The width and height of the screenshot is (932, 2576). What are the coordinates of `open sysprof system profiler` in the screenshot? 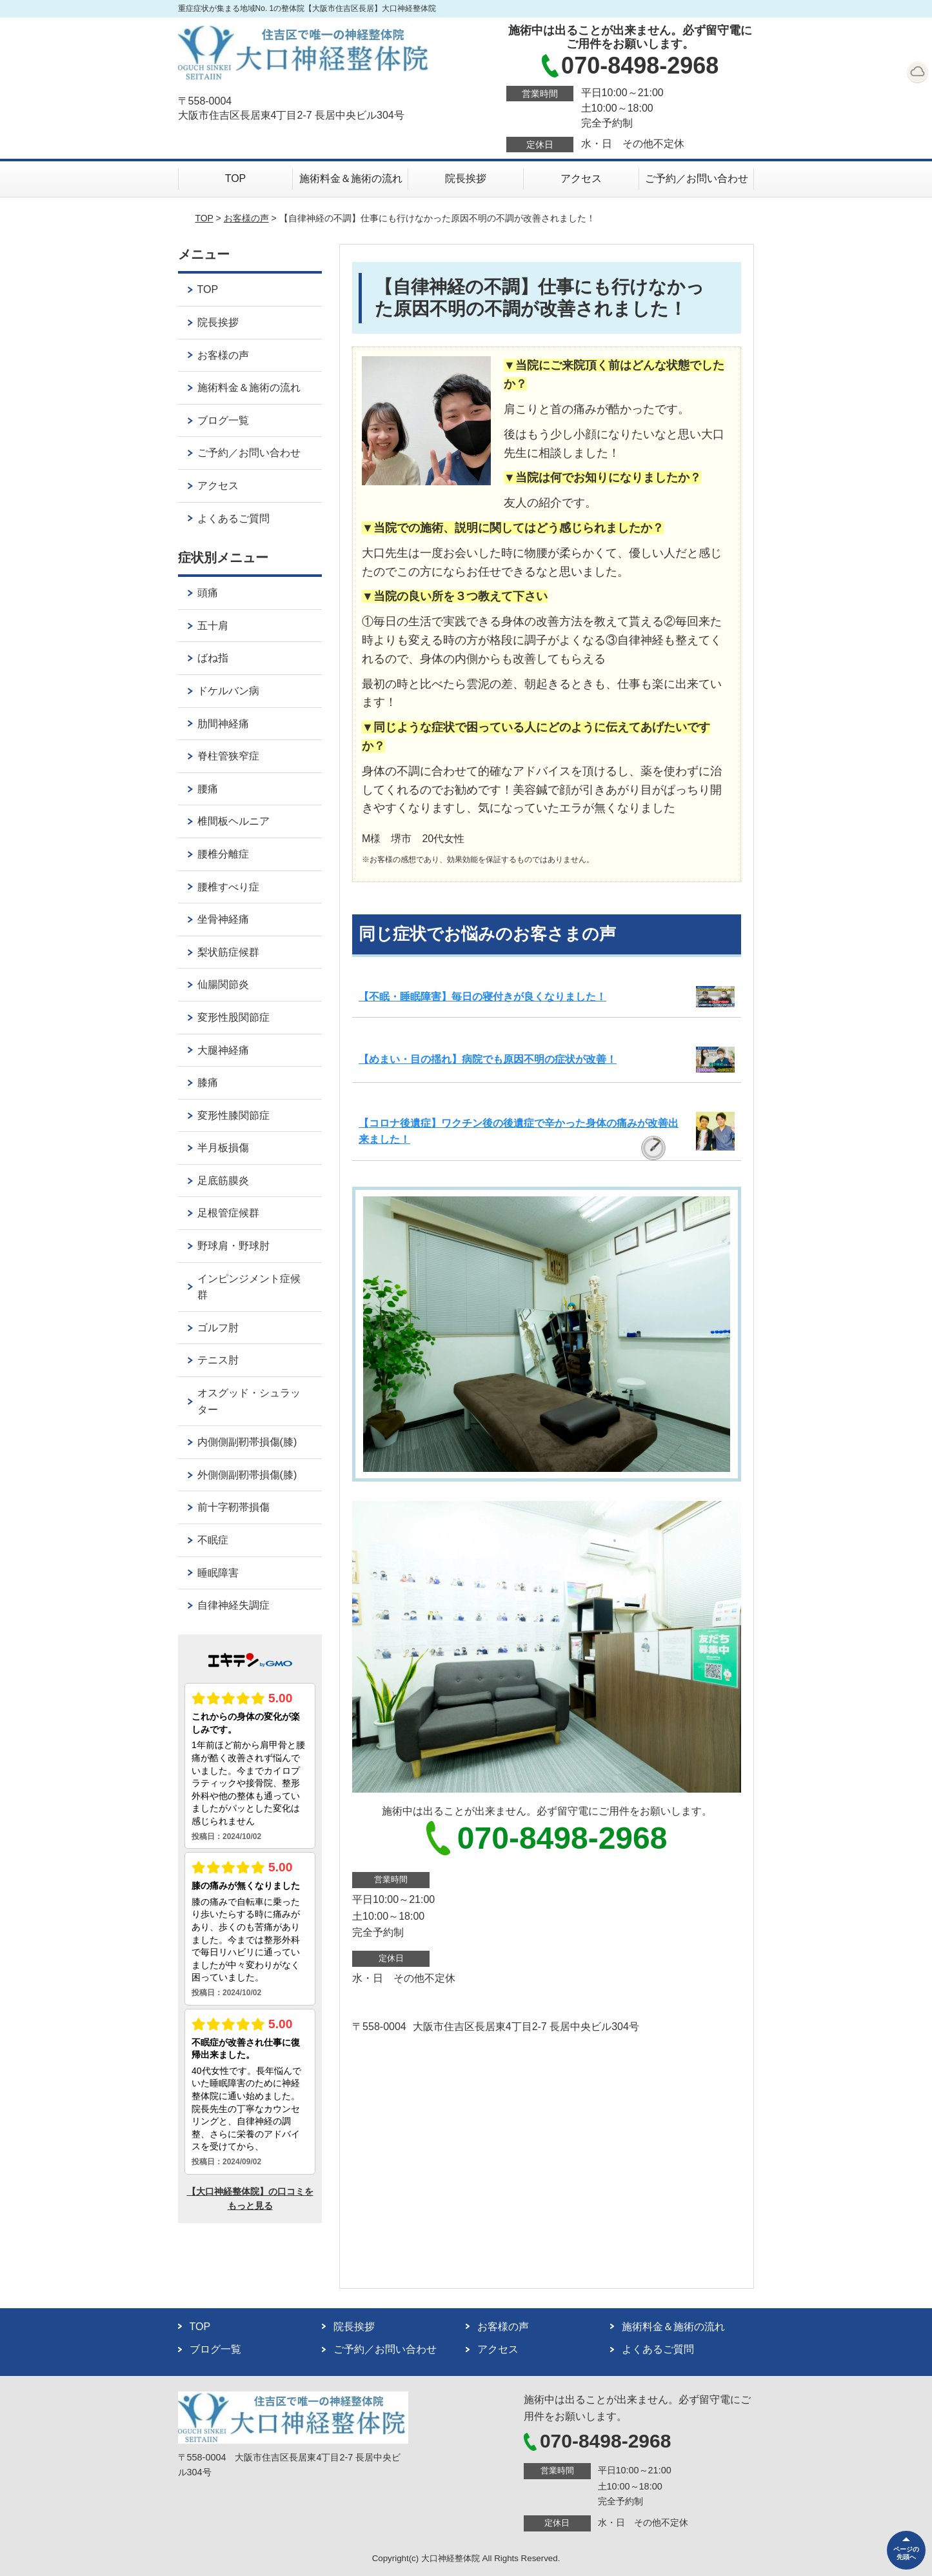 It's located at (653, 1148).